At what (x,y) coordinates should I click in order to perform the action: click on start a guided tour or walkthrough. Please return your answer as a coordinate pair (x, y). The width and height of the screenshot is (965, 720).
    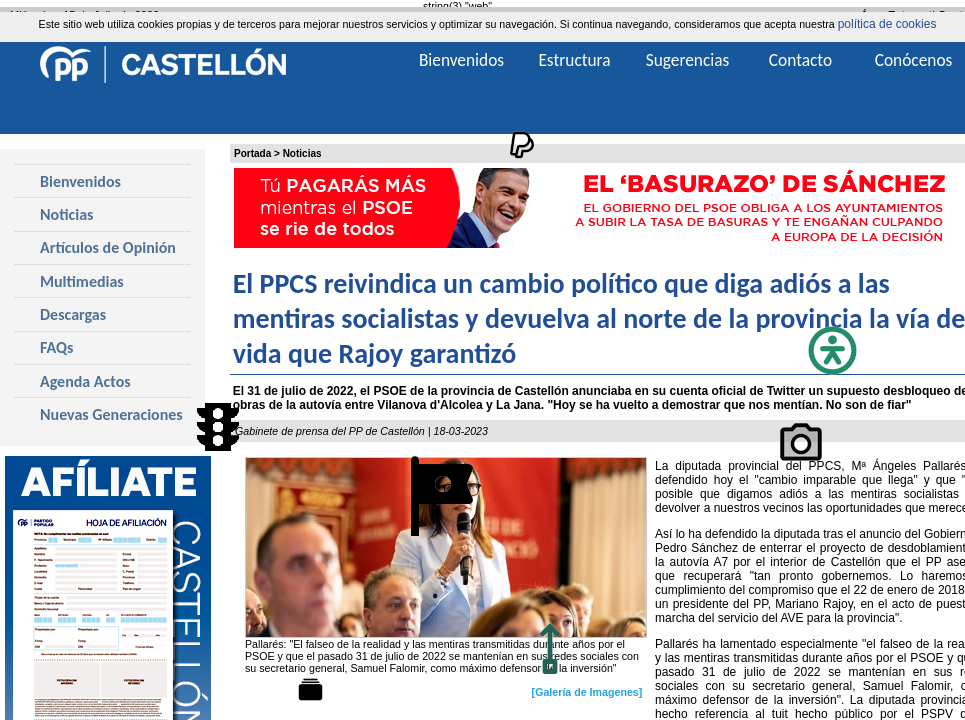
    Looking at the image, I should click on (439, 496).